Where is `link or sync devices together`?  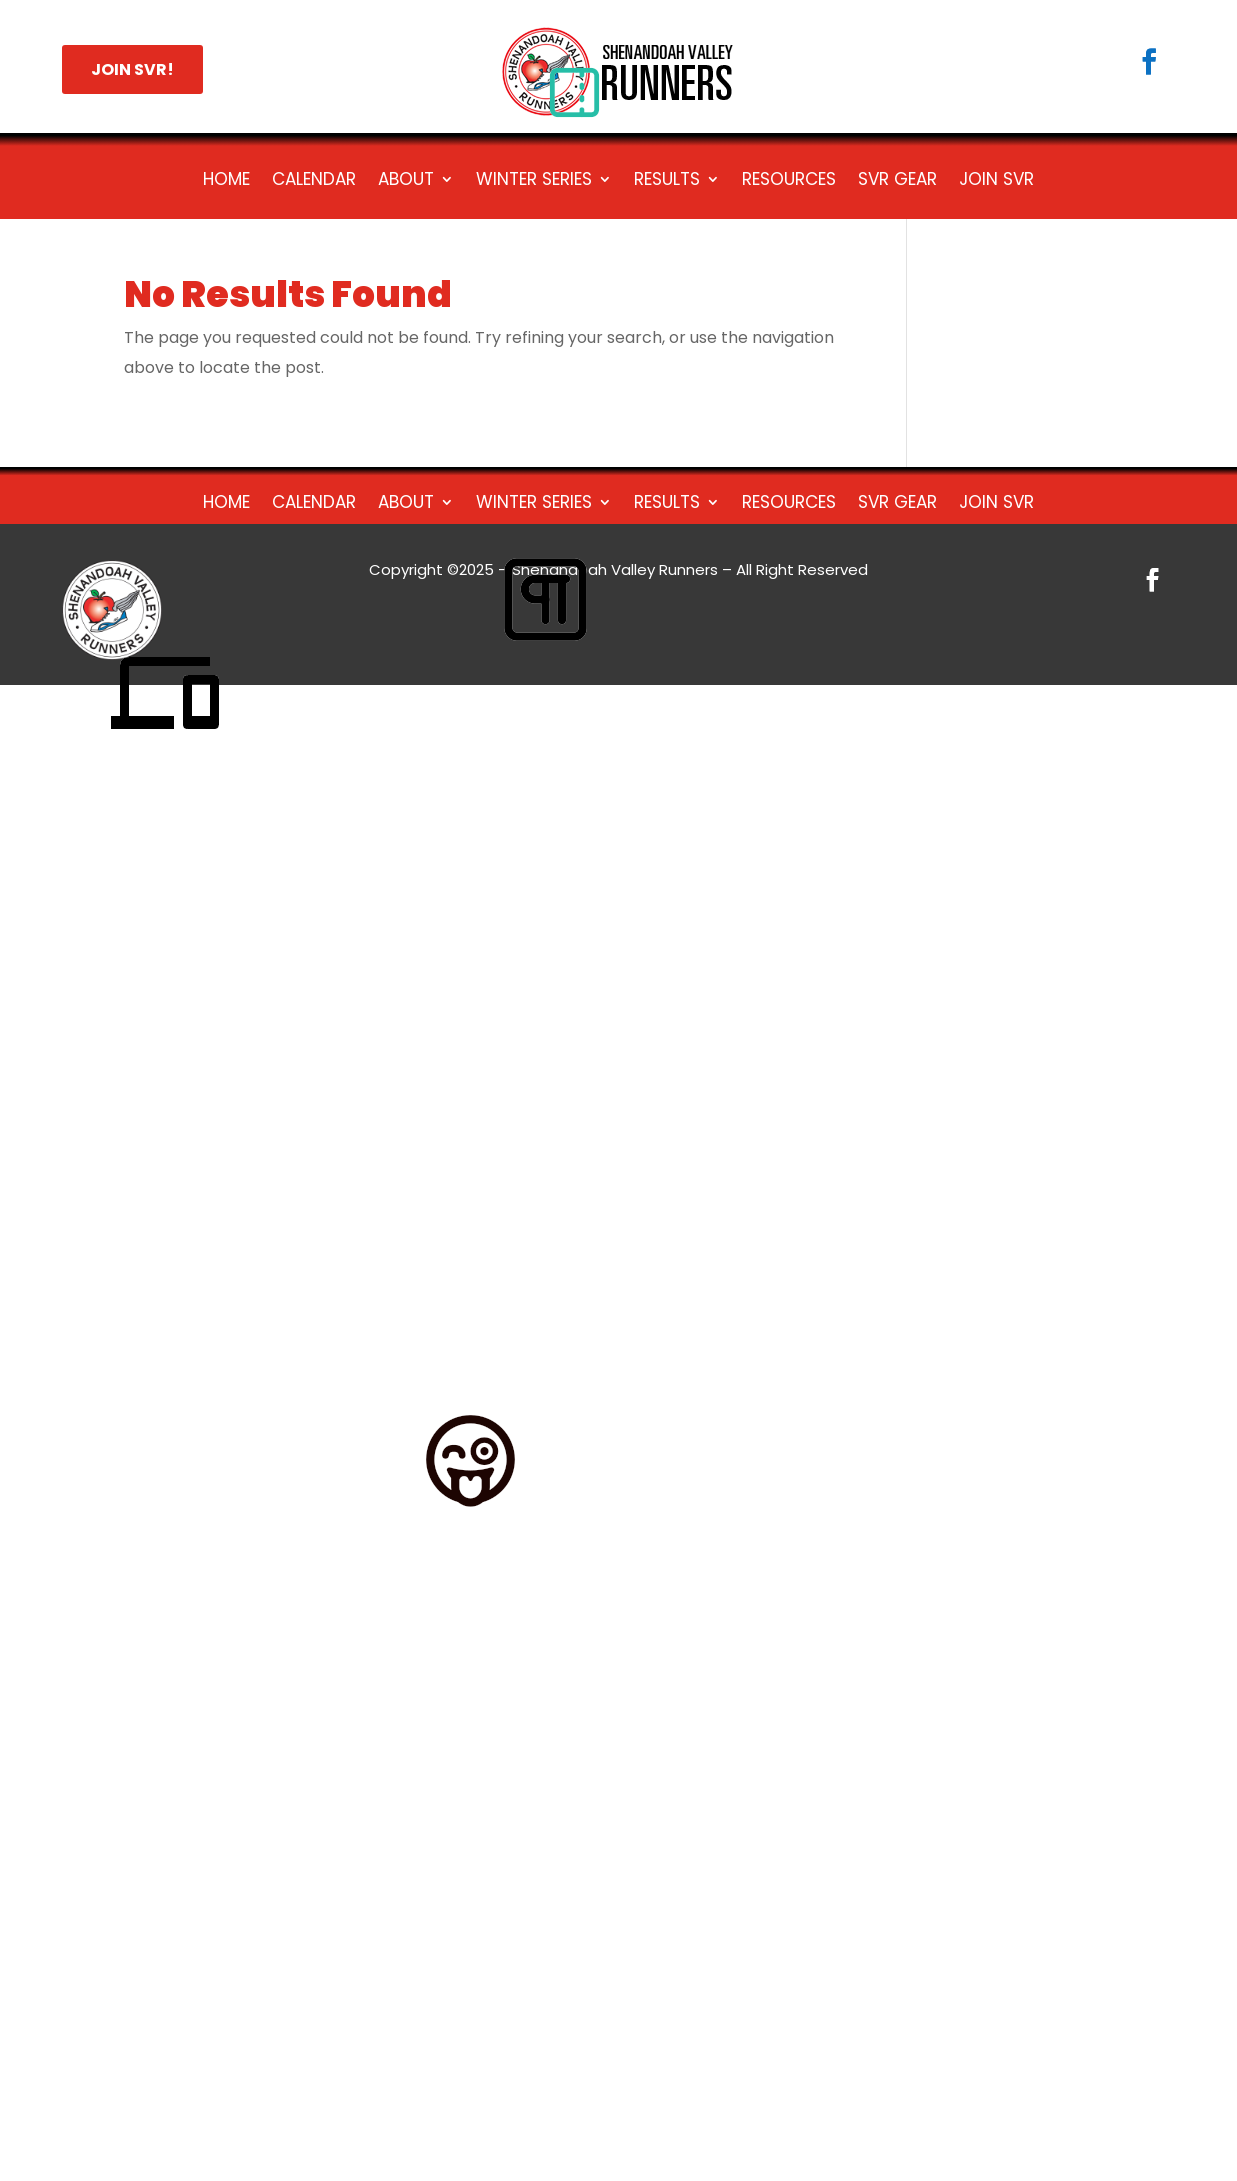 link or sync devices together is located at coordinates (165, 693).